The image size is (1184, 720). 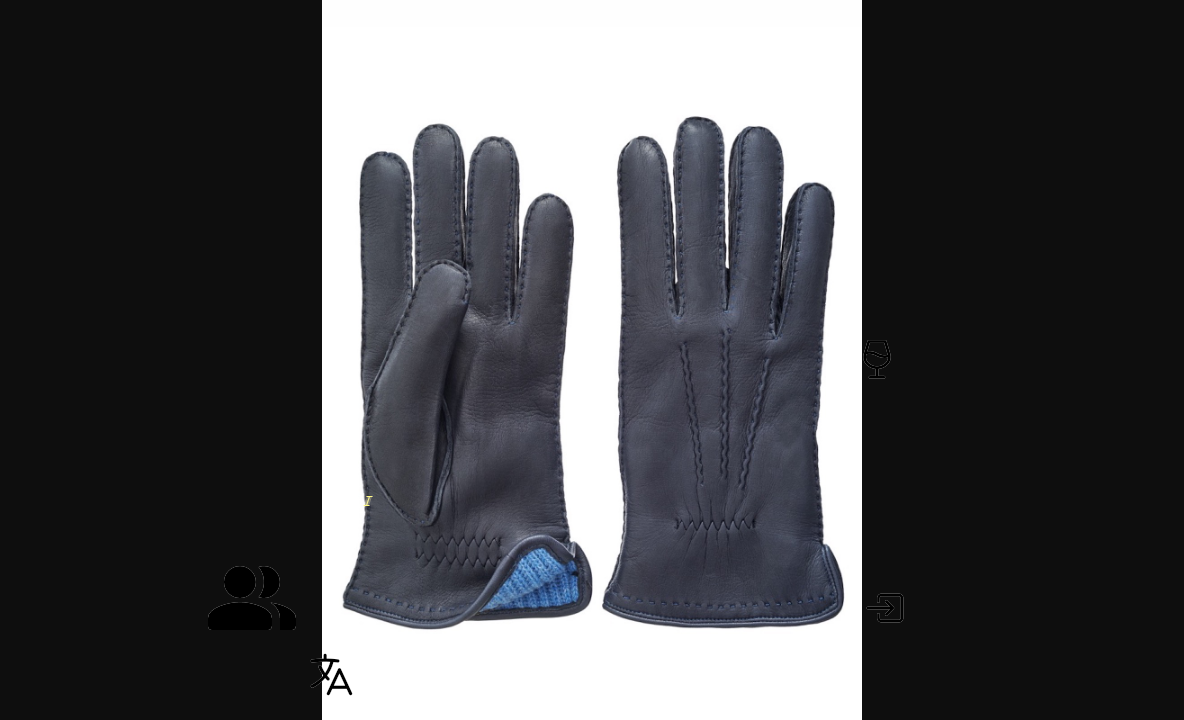 I want to click on change language settings, so click(x=331, y=674).